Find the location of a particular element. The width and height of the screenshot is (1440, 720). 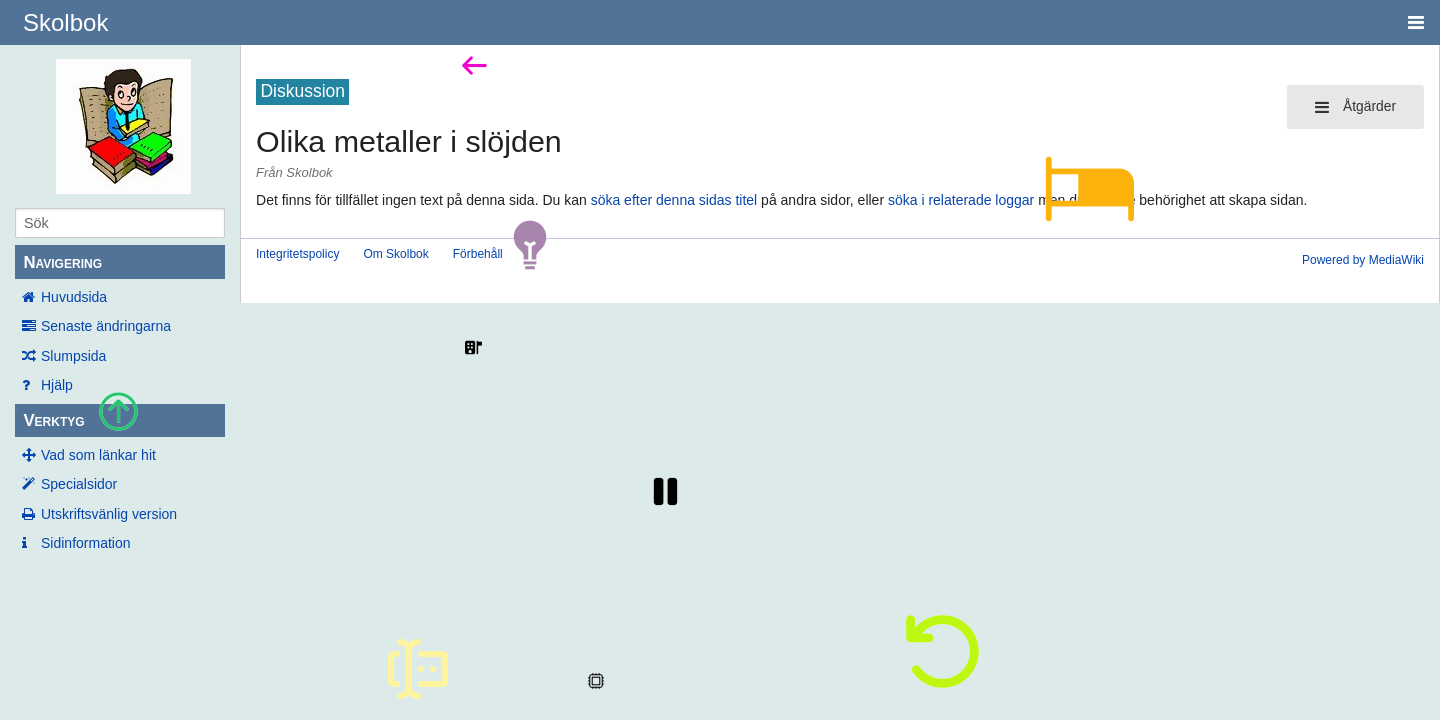

access tips or suggestions is located at coordinates (530, 245).